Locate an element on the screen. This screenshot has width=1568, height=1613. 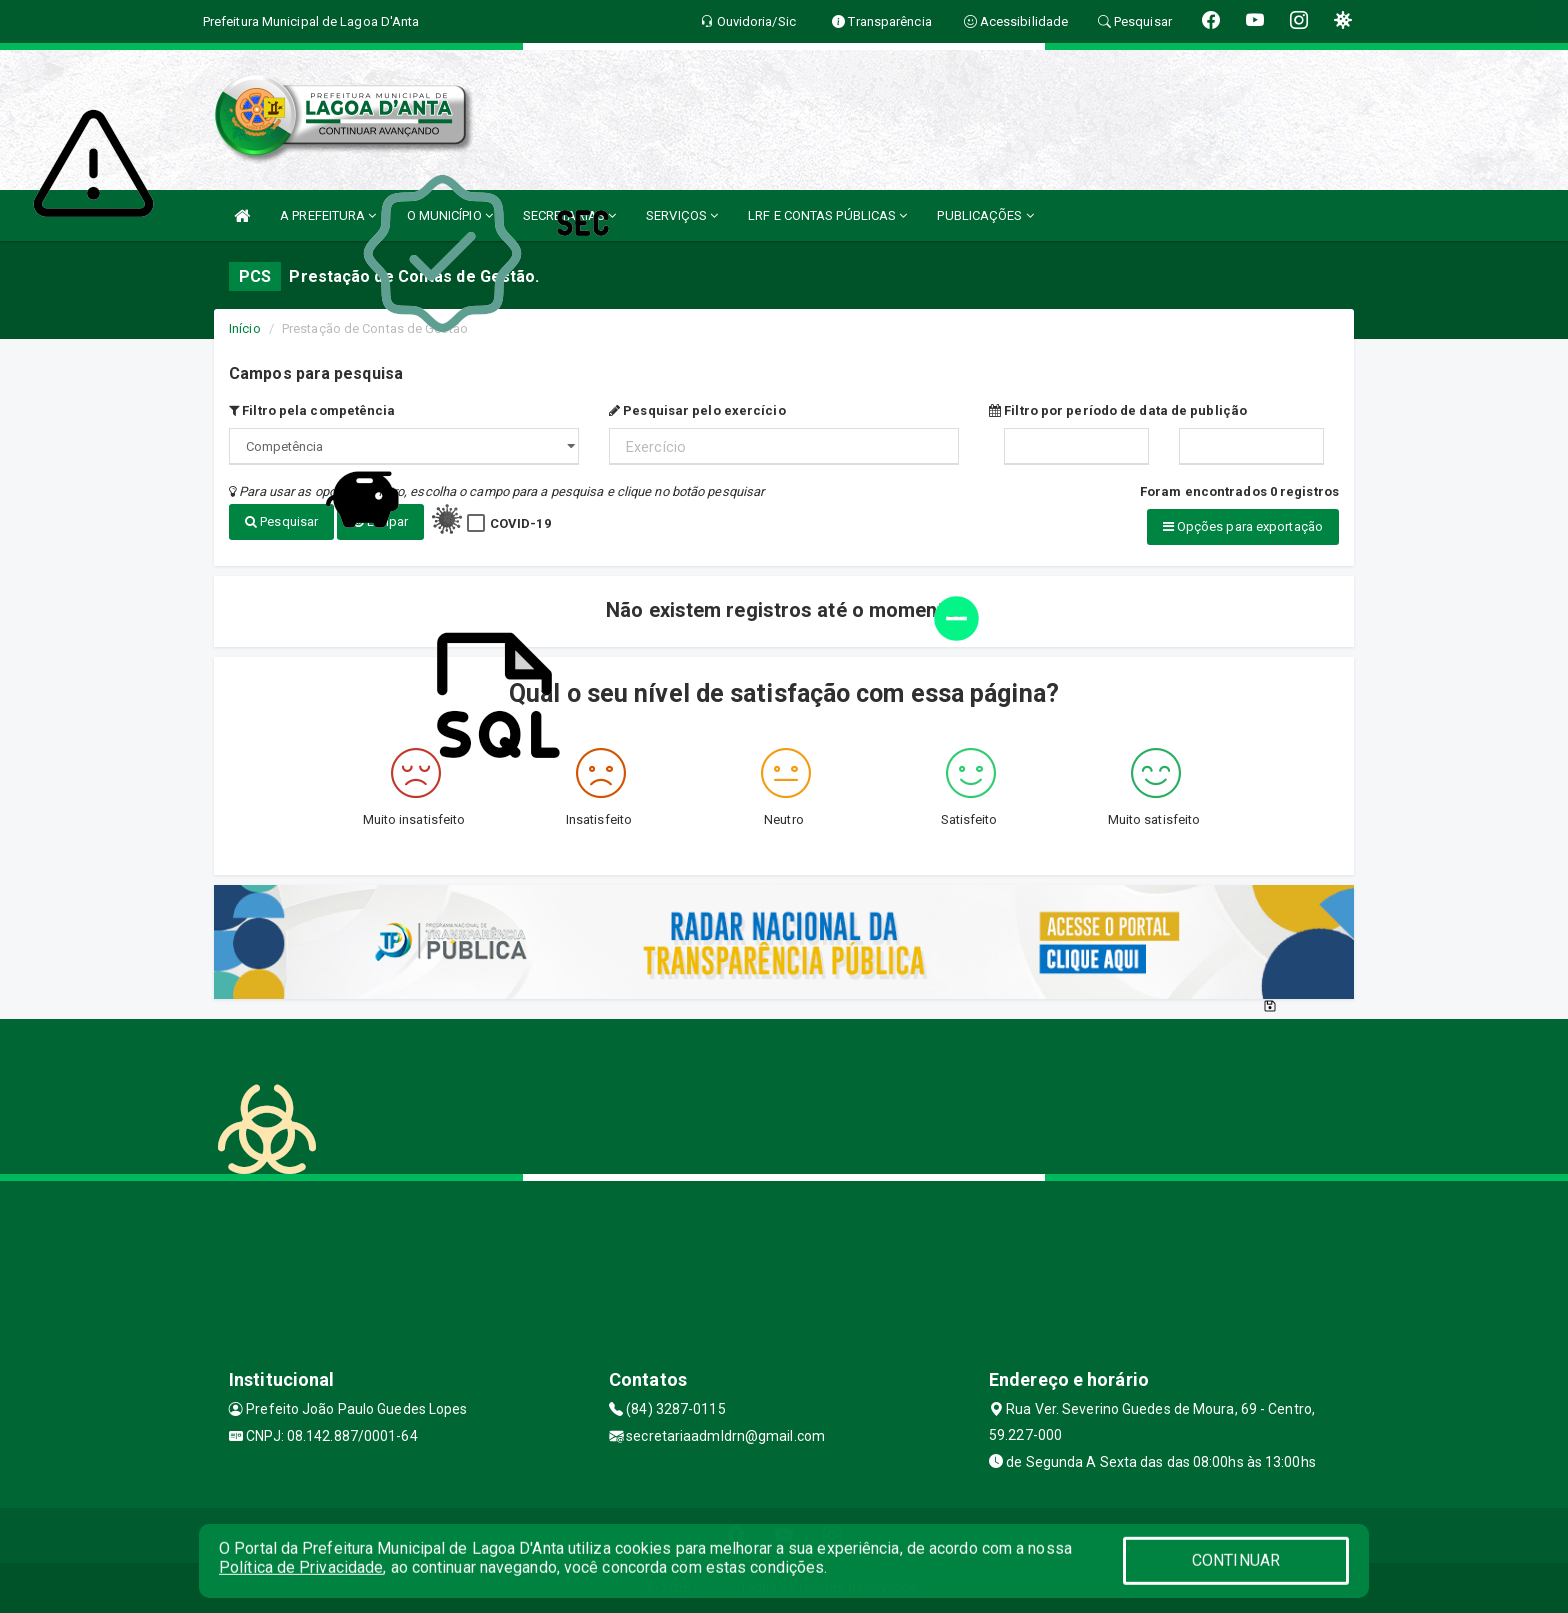
save current file or document is located at coordinates (1270, 1006).